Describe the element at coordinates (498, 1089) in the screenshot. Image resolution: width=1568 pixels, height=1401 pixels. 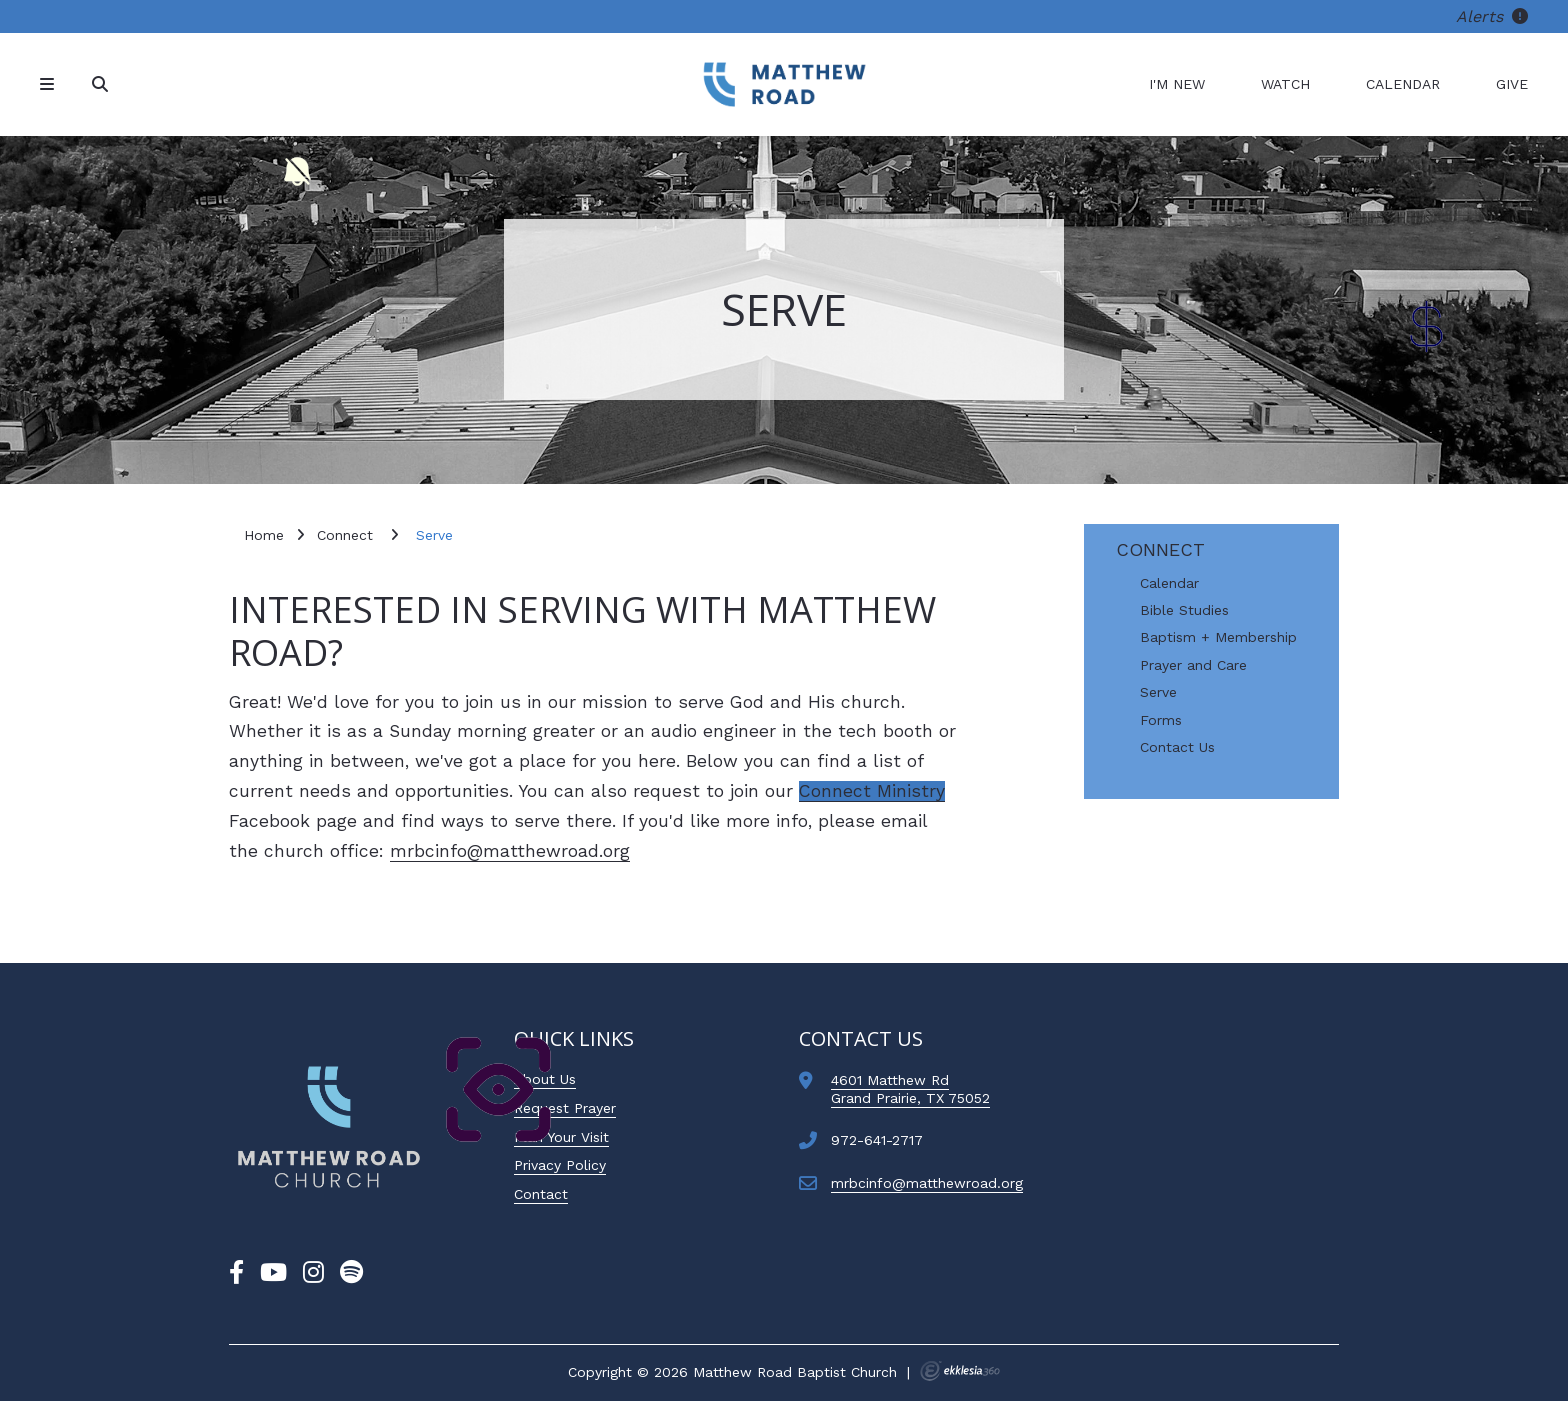
I see `scan with eye recognition` at that location.